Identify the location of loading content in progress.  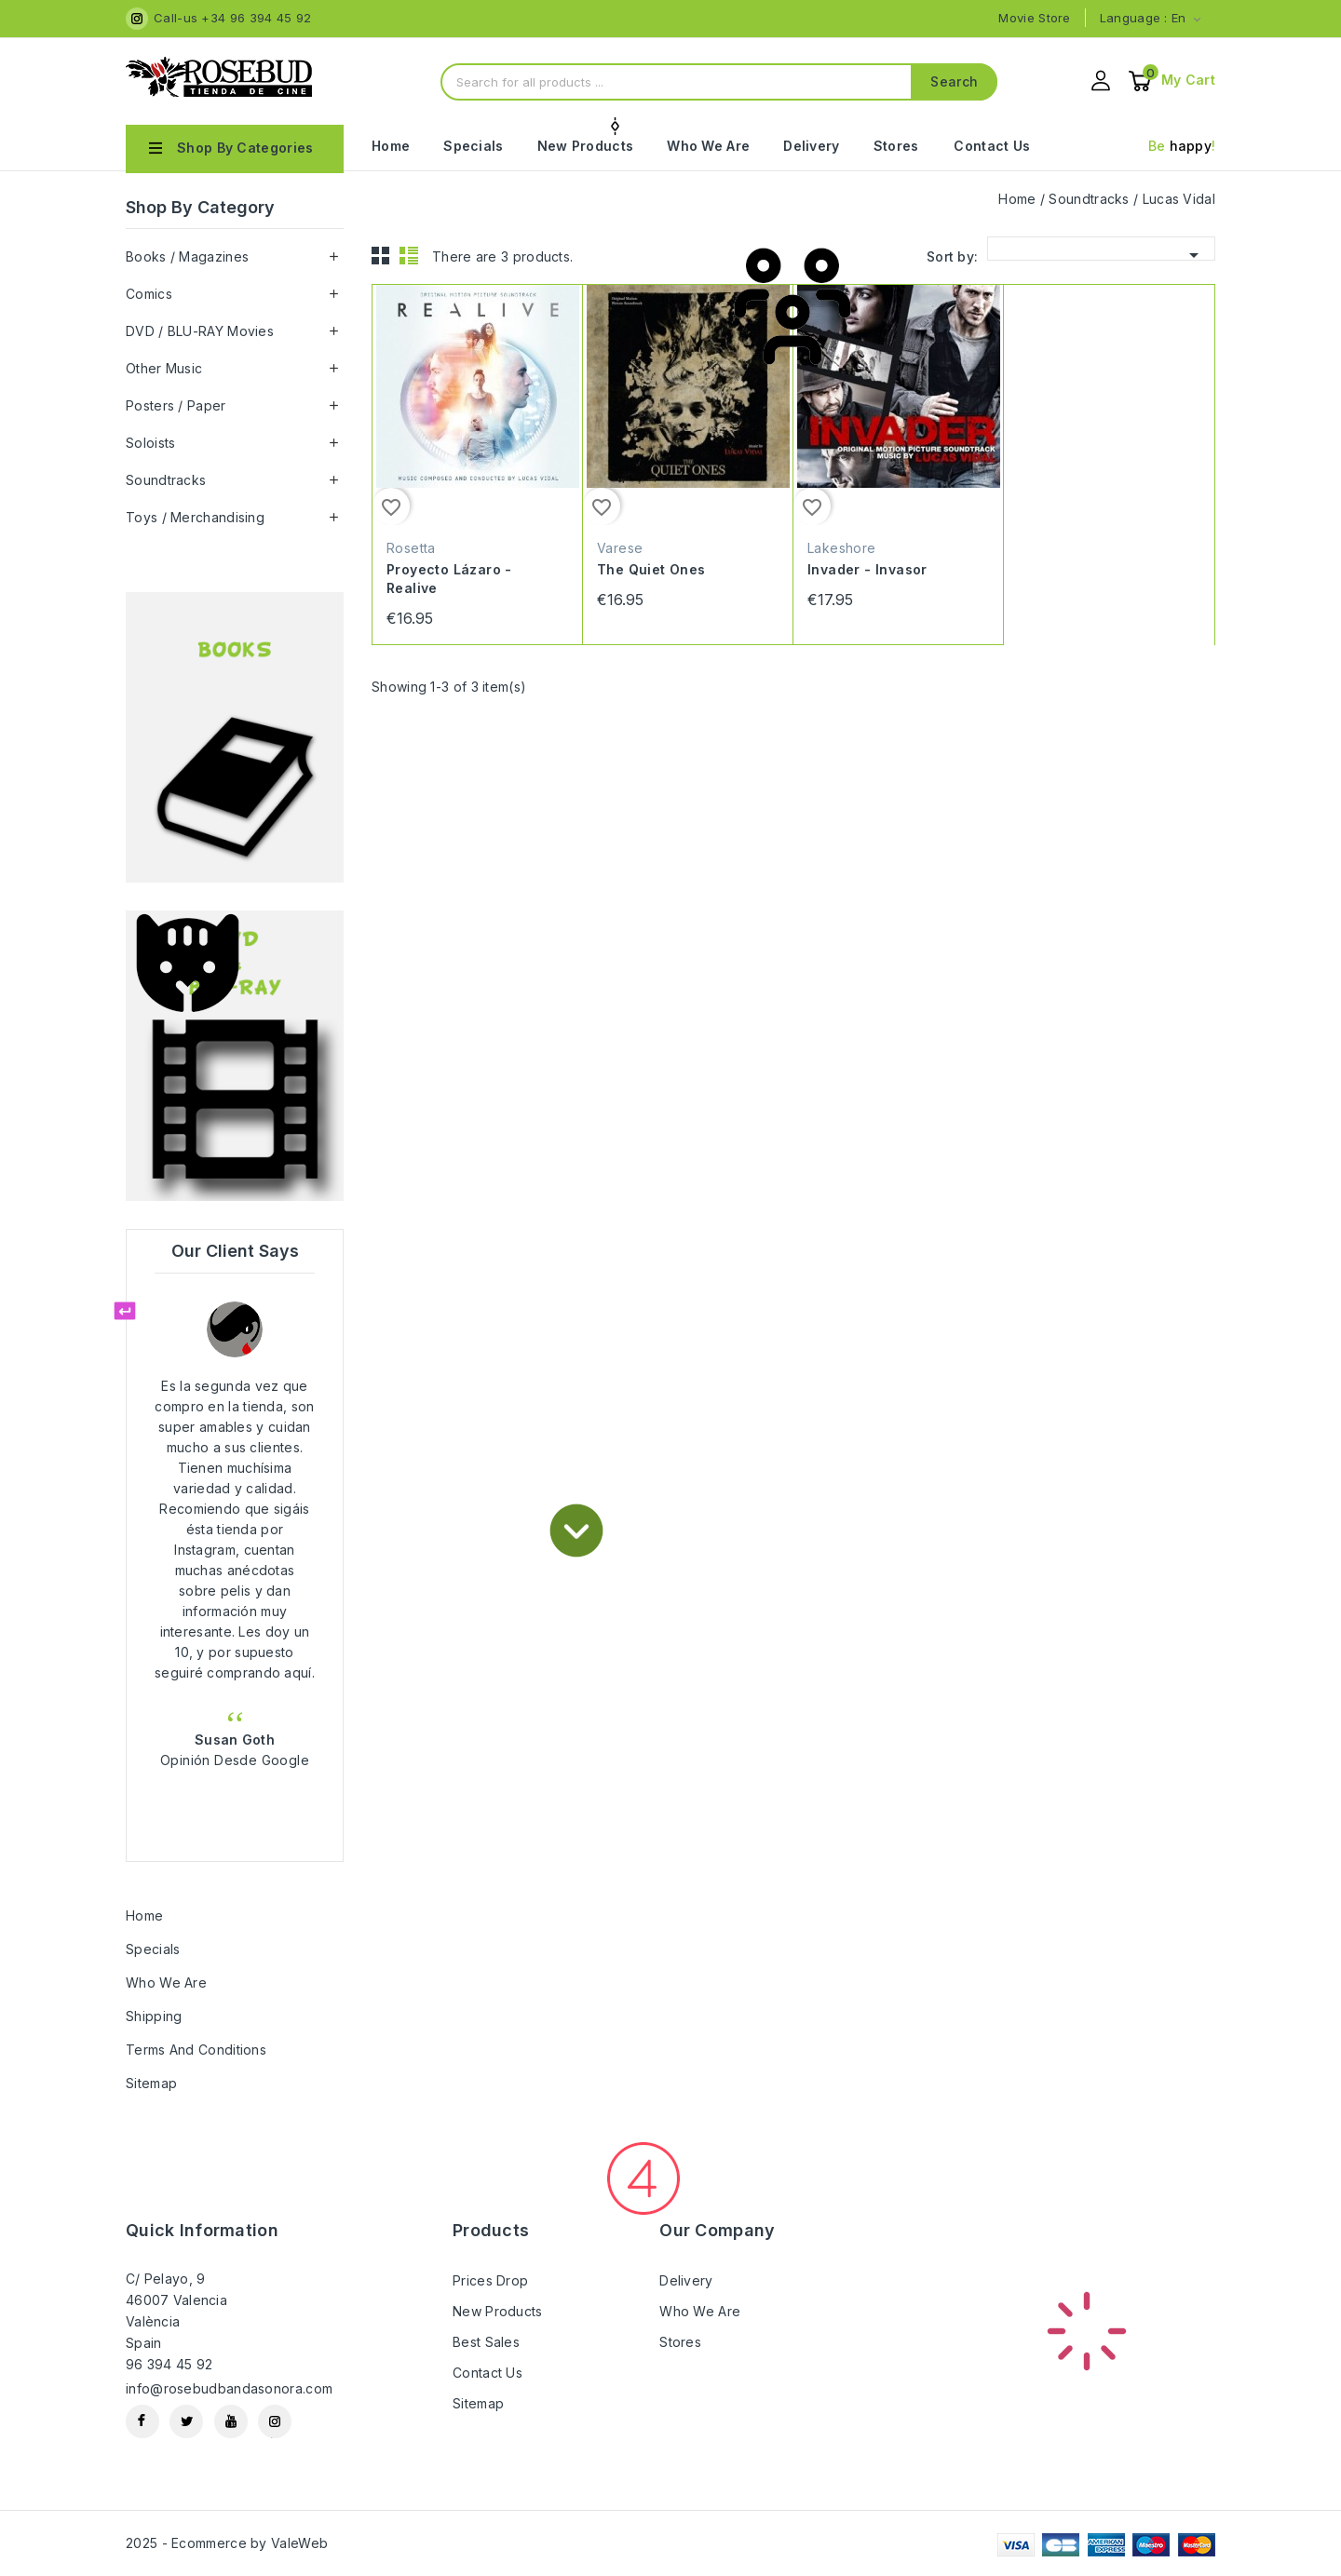
(1087, 2331).